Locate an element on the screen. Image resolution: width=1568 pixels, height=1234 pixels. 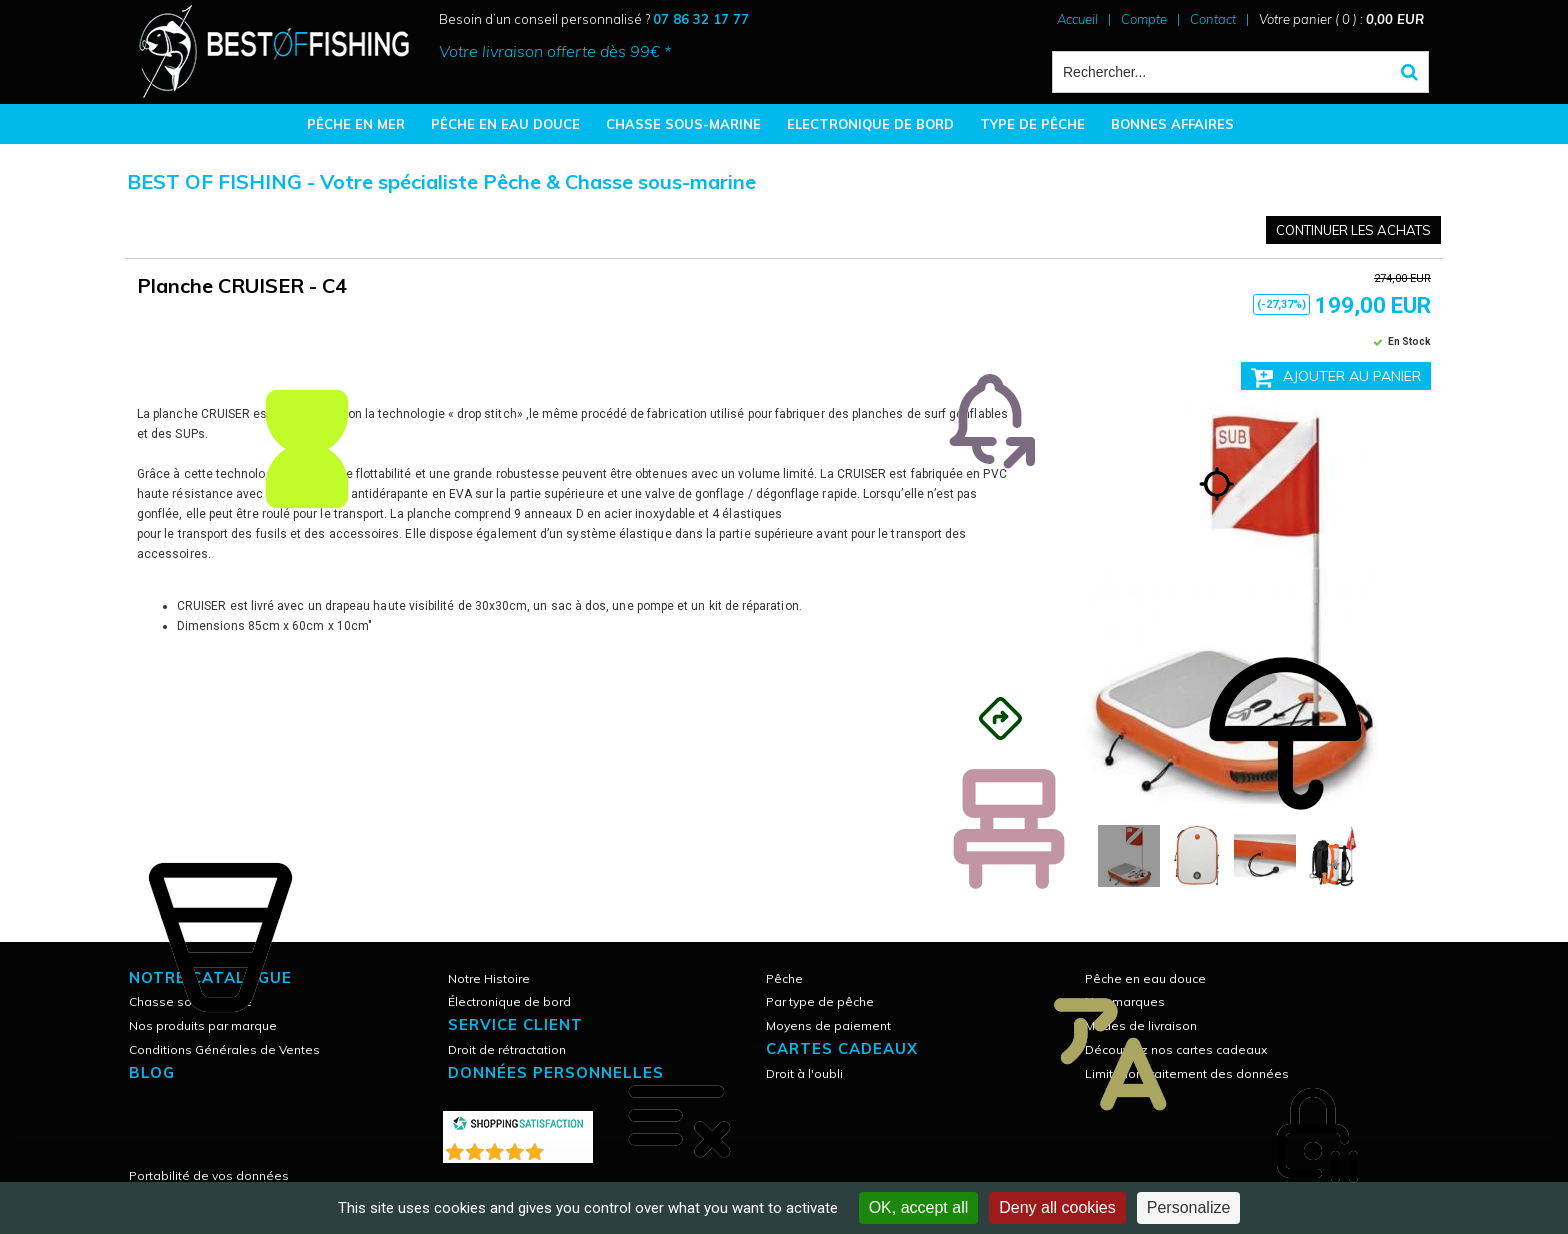
remove a playlist is located at coordinates (676, 1115).